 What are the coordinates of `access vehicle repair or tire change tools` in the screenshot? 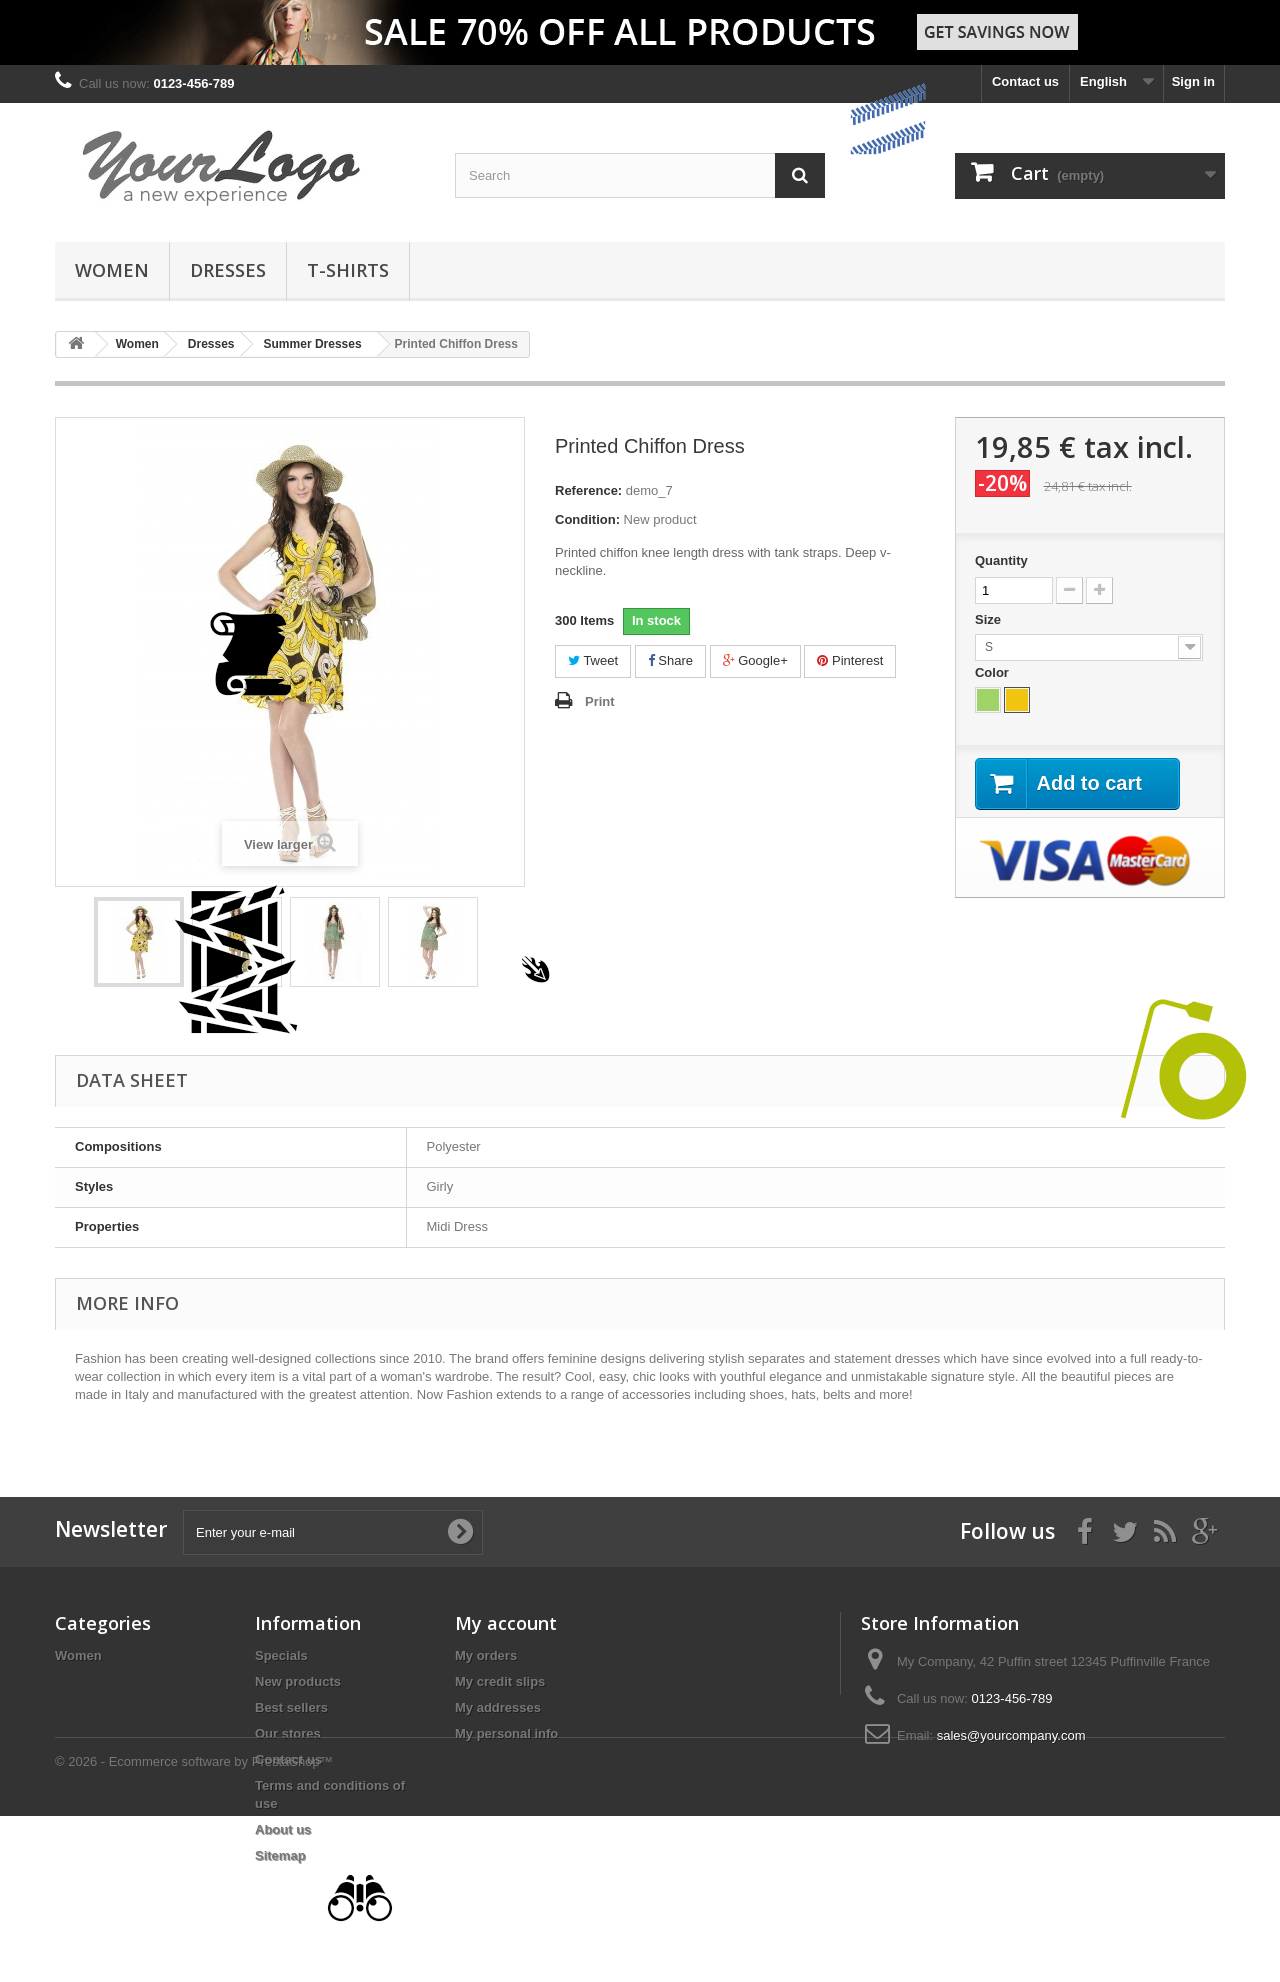 It's located at (1183, 1059).